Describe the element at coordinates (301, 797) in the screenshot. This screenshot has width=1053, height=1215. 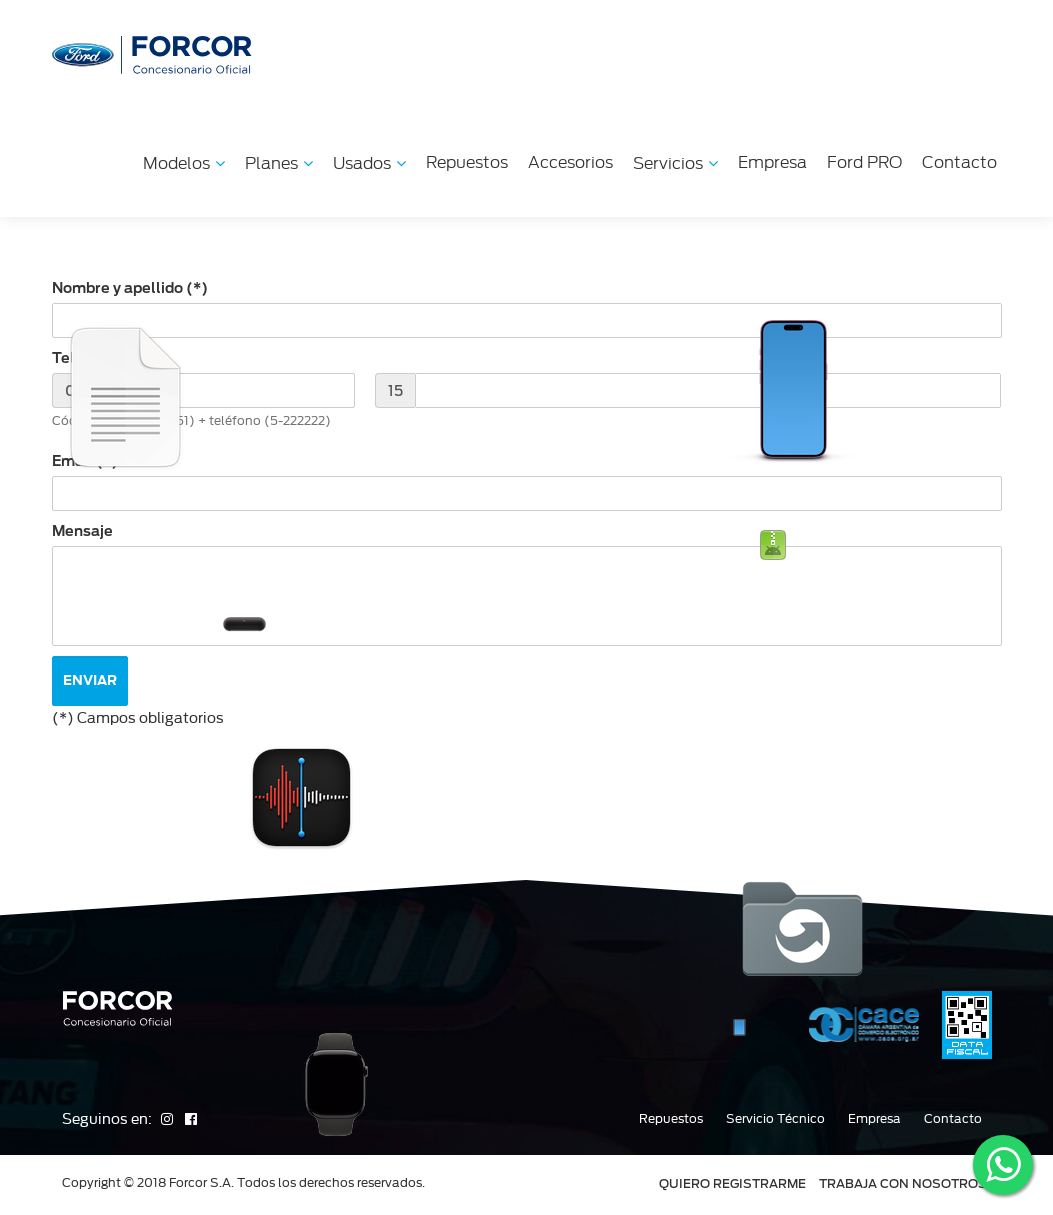
I see `open voice memos app` at that location.